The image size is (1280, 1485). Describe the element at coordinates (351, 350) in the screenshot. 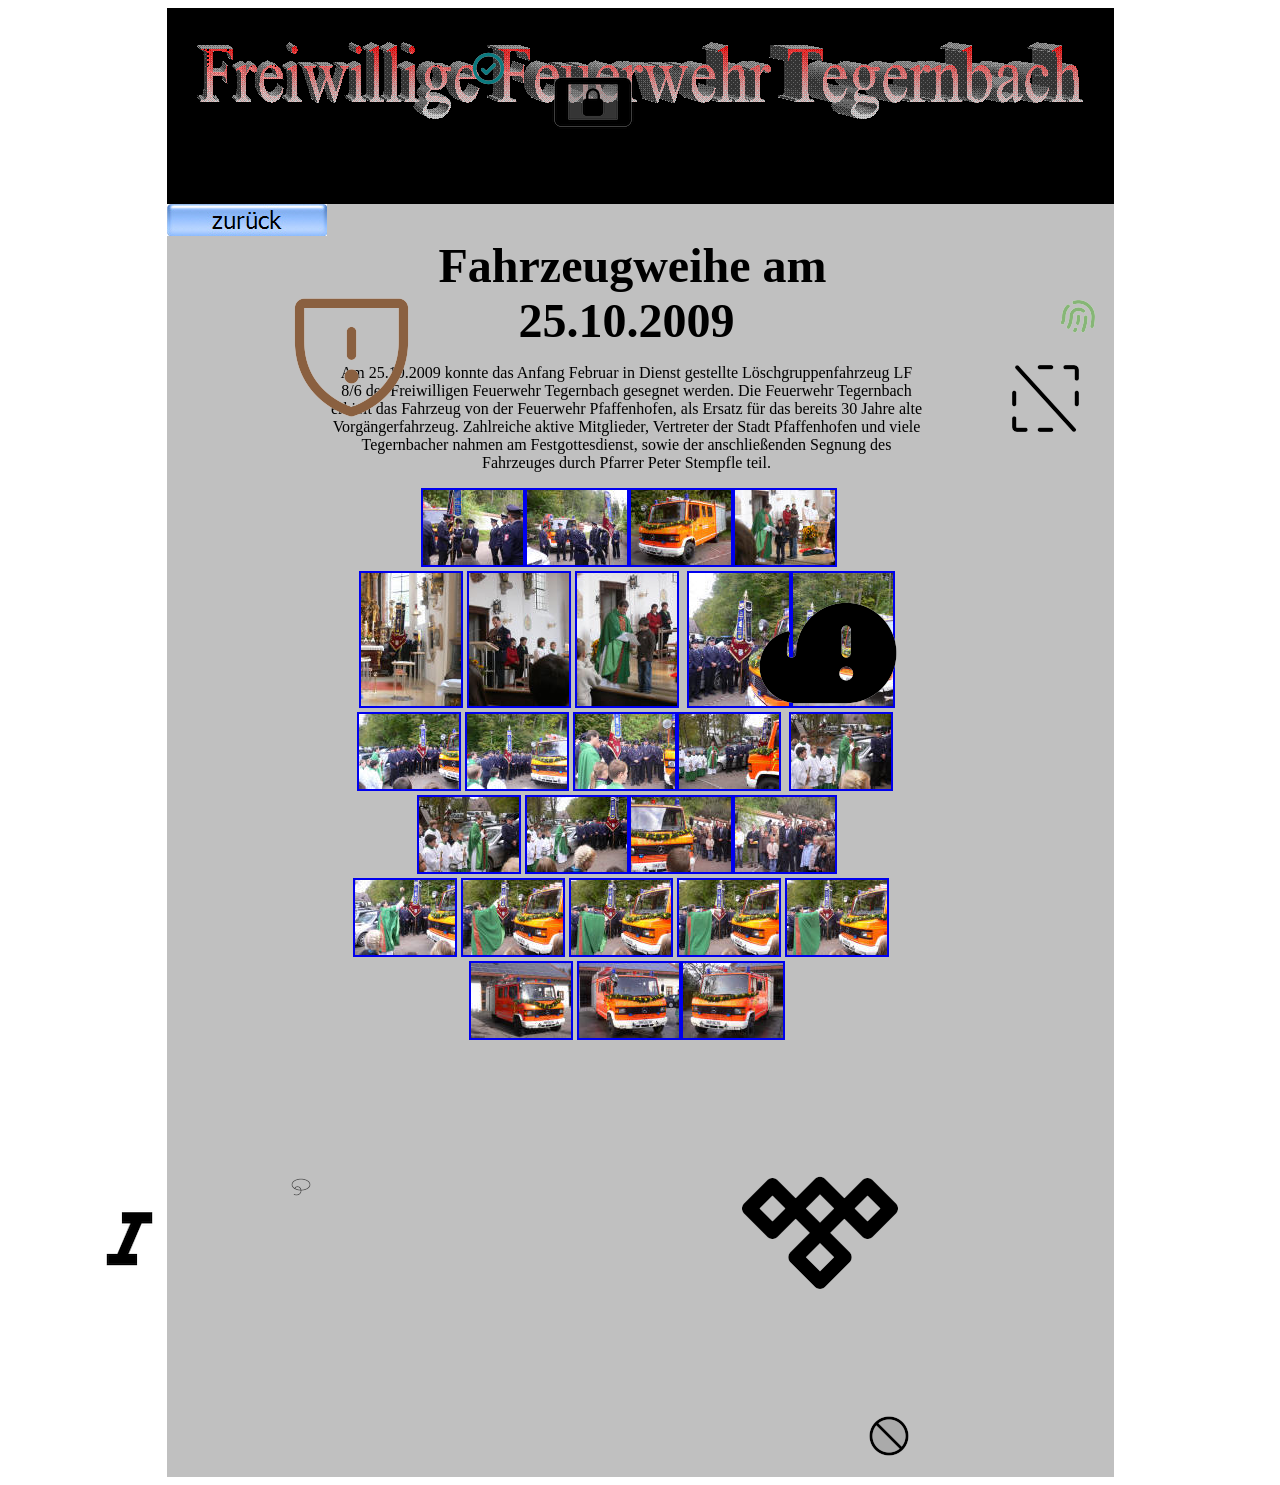

I see `security warning or potential threat detected` at that location.